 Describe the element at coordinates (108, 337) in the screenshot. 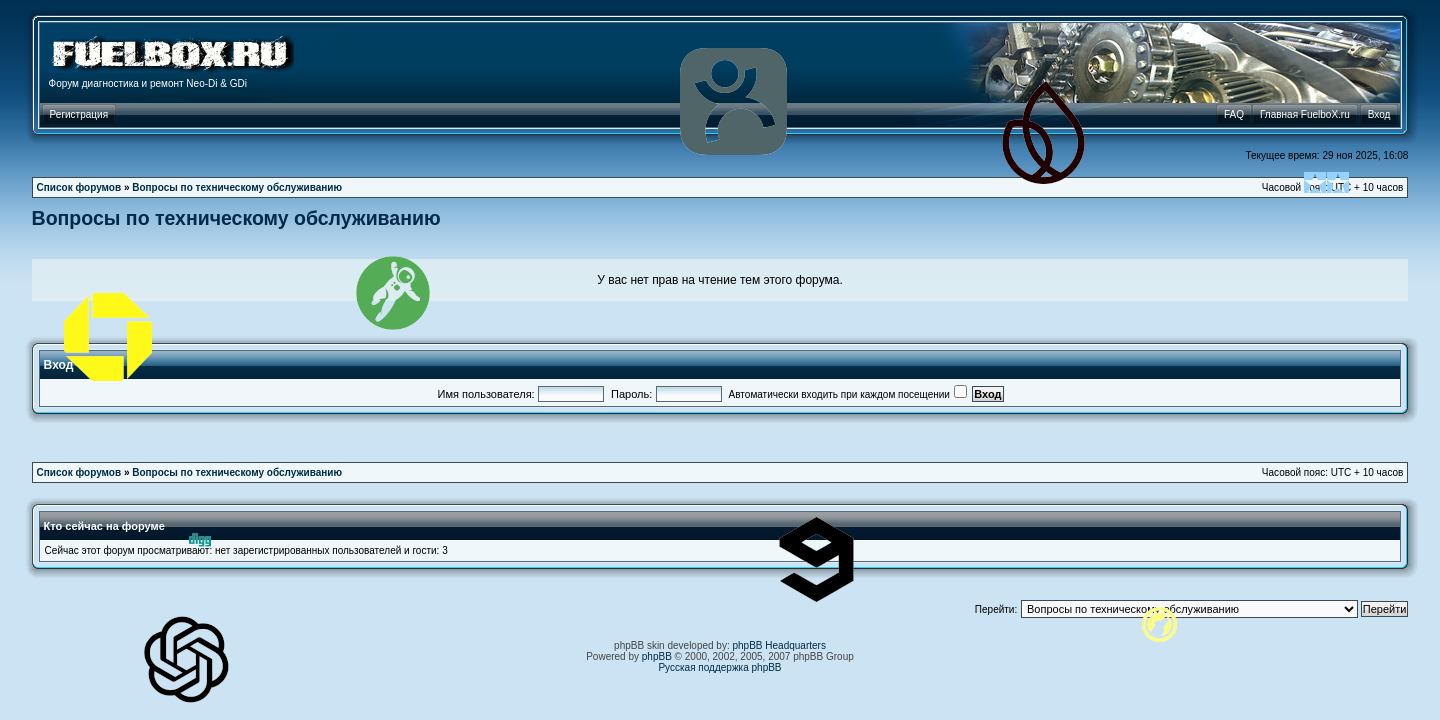

I see `open the Chase banking app` at that location.